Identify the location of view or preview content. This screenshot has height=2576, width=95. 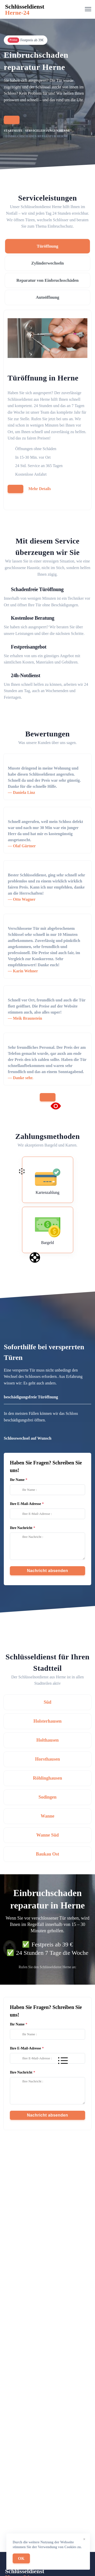
(56, 1106).